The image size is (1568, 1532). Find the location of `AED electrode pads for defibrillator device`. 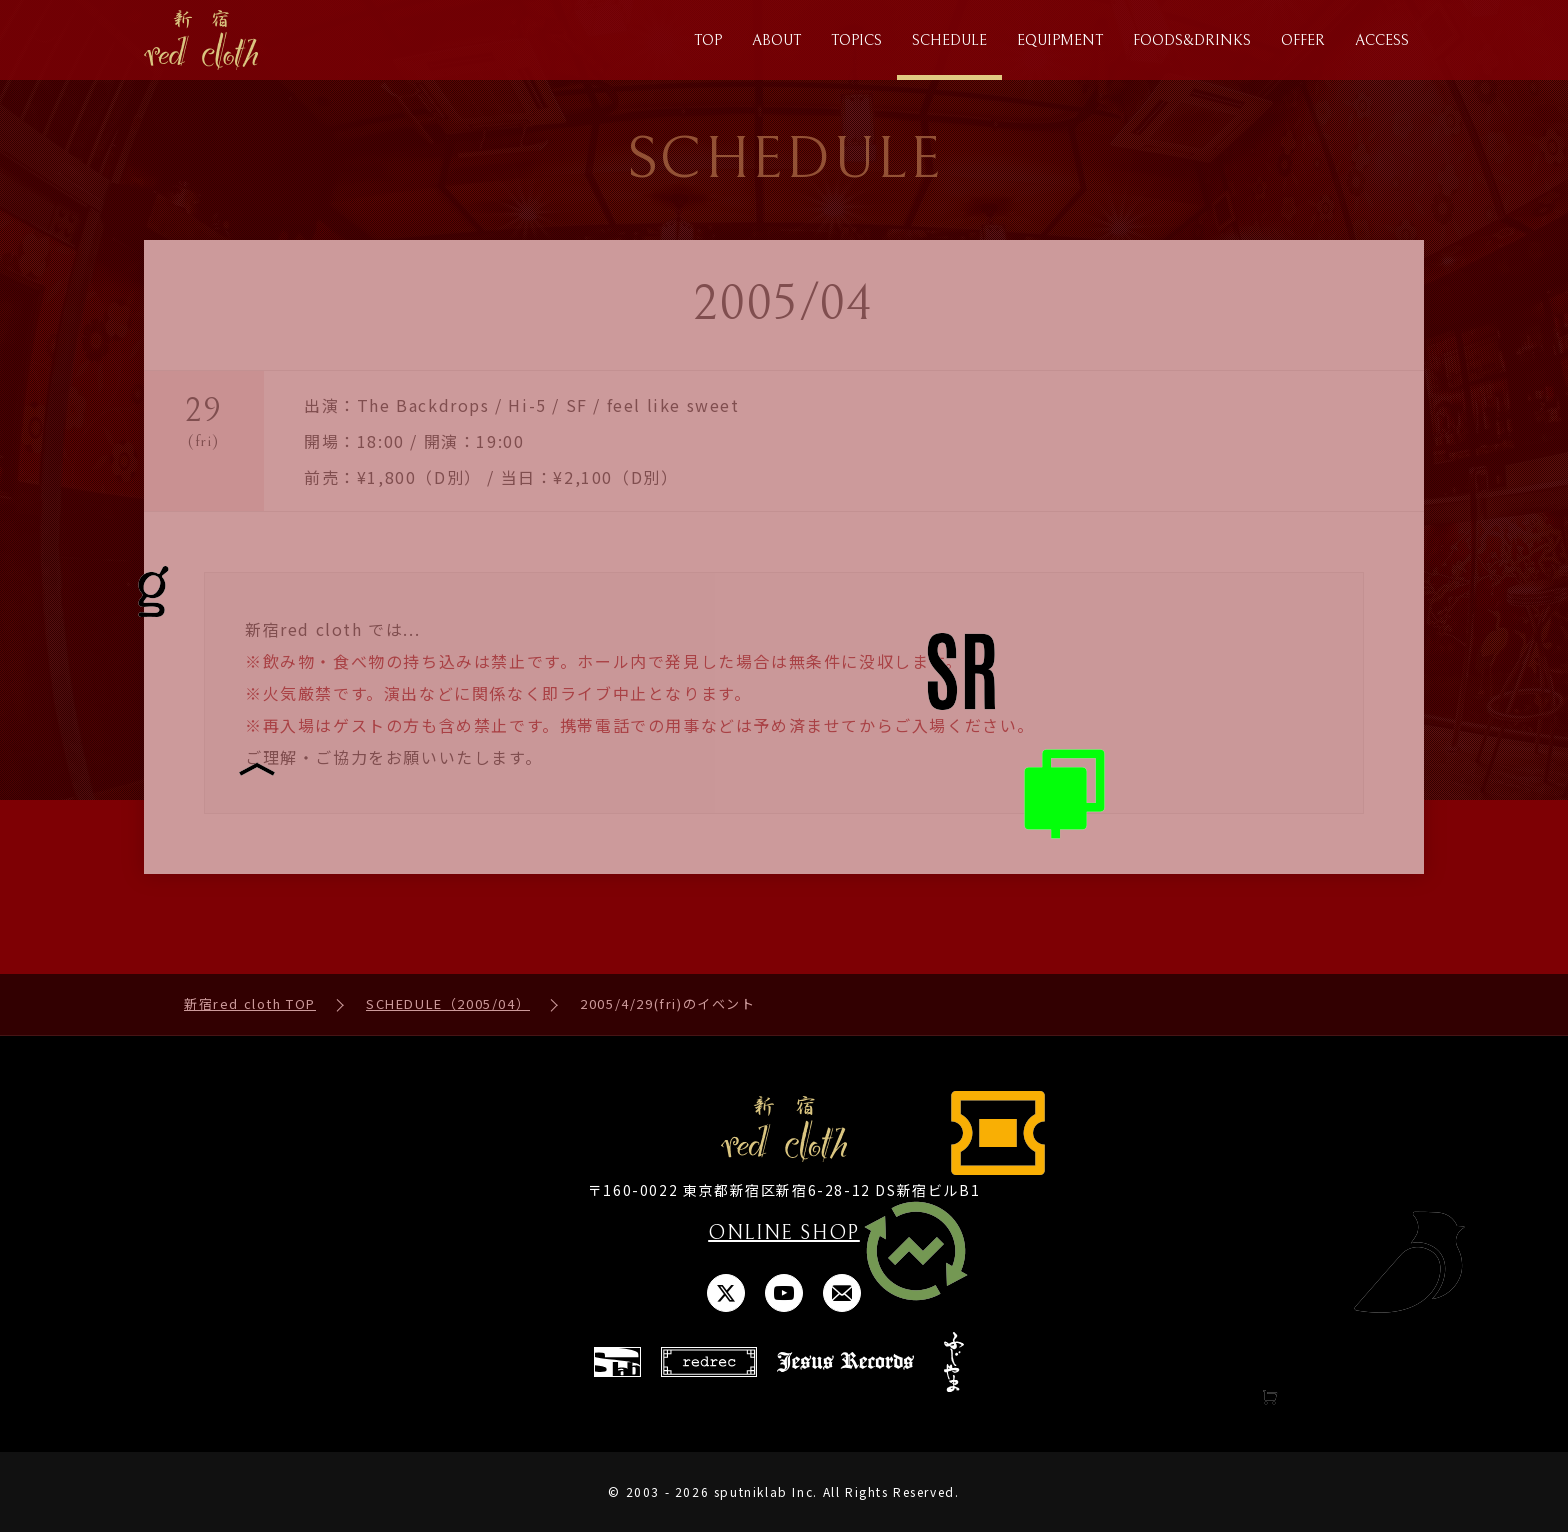

AED electrode pads for defibrillator device is located at coordinates (1064, 789).